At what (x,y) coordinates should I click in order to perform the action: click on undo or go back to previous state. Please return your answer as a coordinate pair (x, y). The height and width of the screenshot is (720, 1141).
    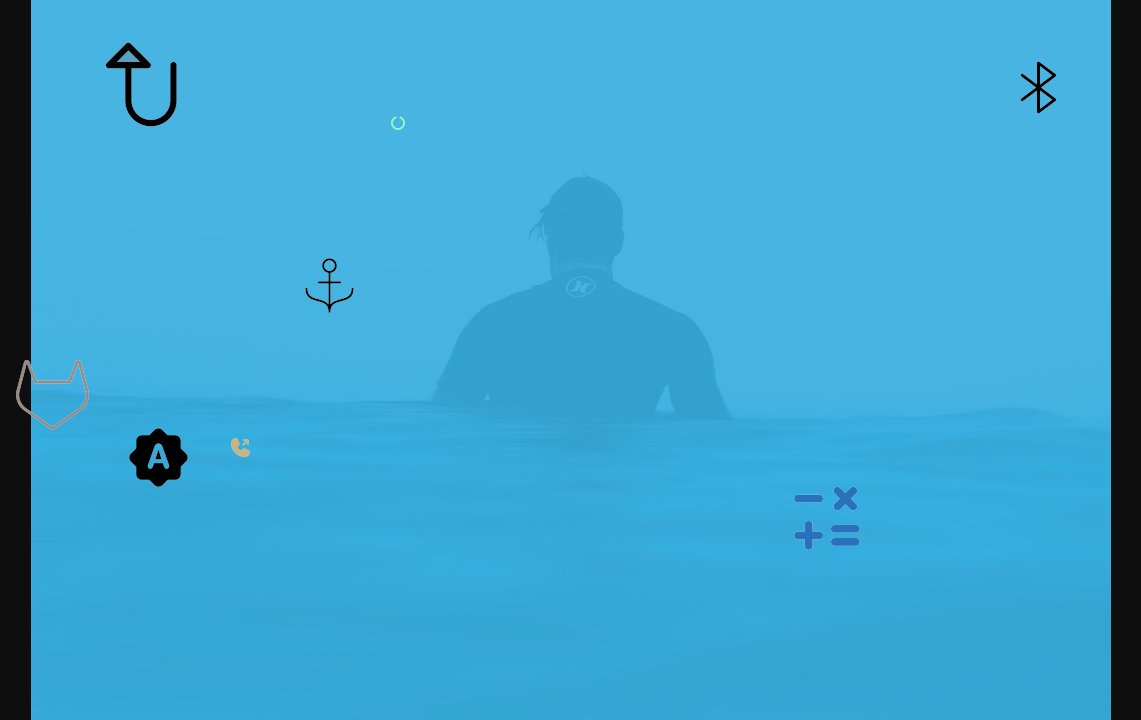
    Looking at the image, I should click on (144, 84).